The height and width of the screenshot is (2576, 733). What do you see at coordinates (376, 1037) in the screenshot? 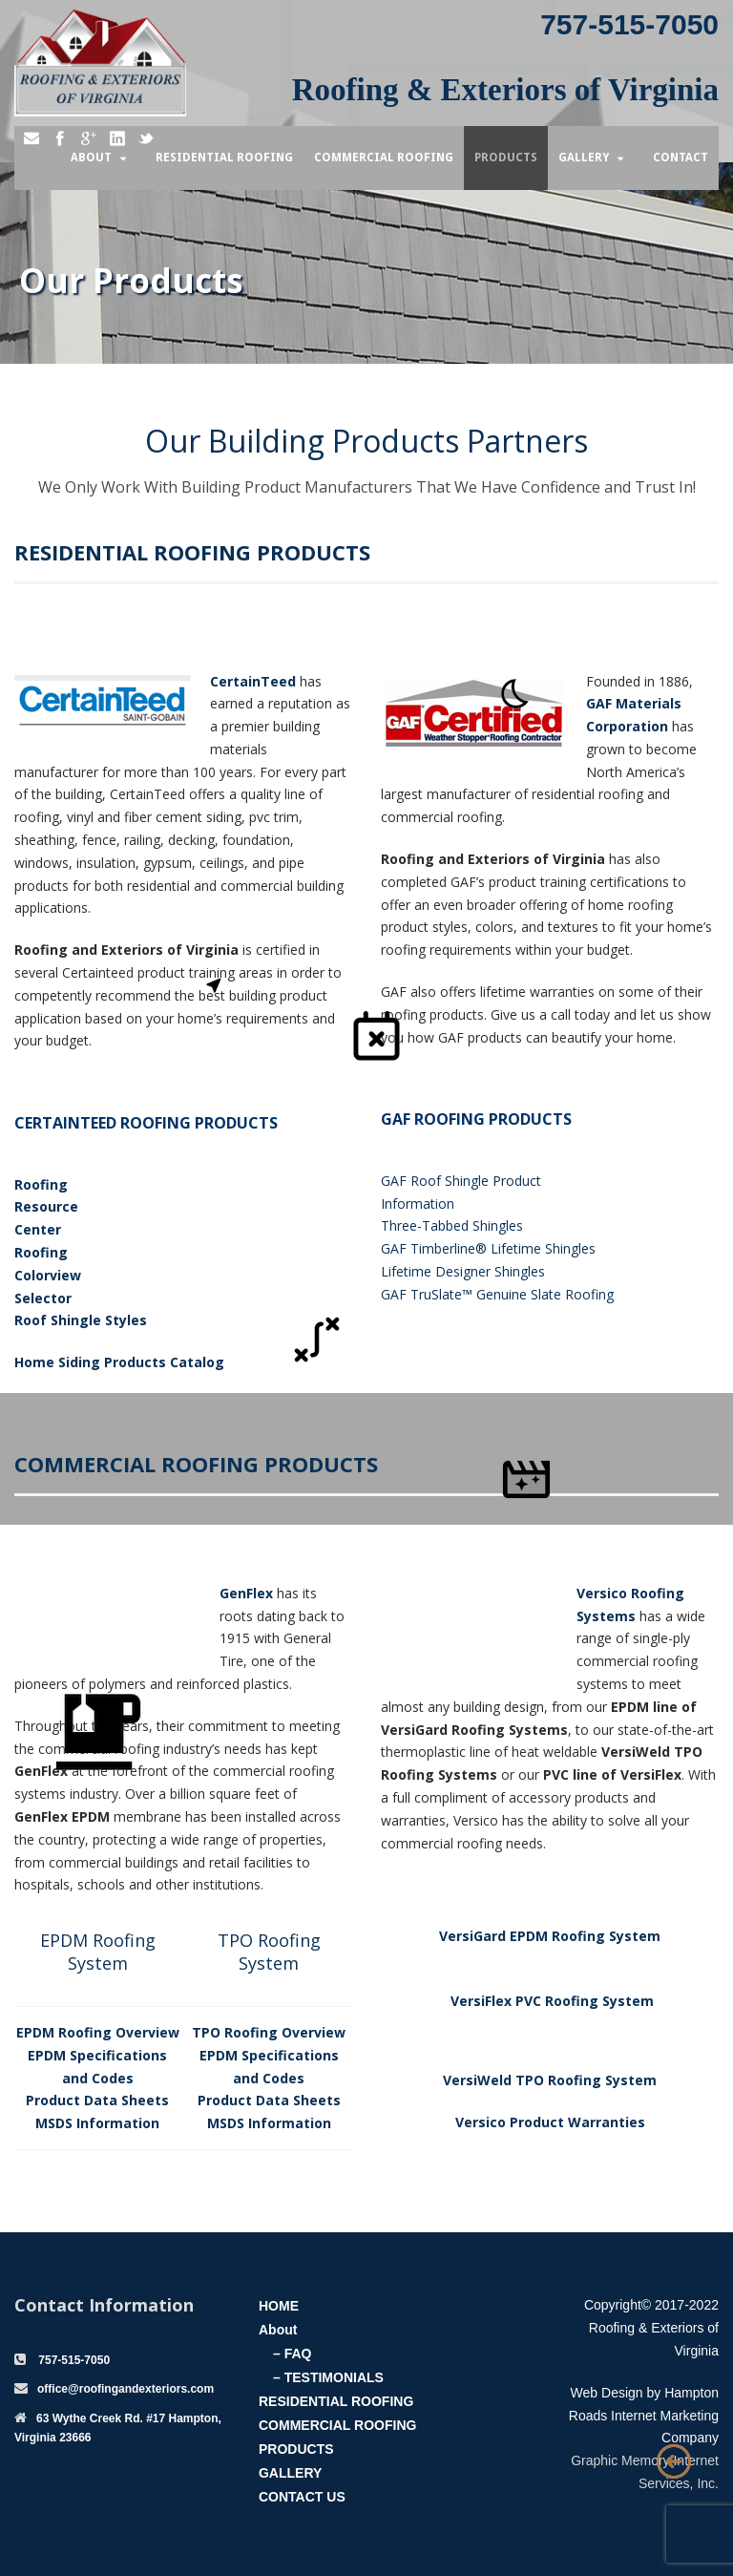
I see `cancel or remove a scheduled event` at bounding box center [376, 1037].